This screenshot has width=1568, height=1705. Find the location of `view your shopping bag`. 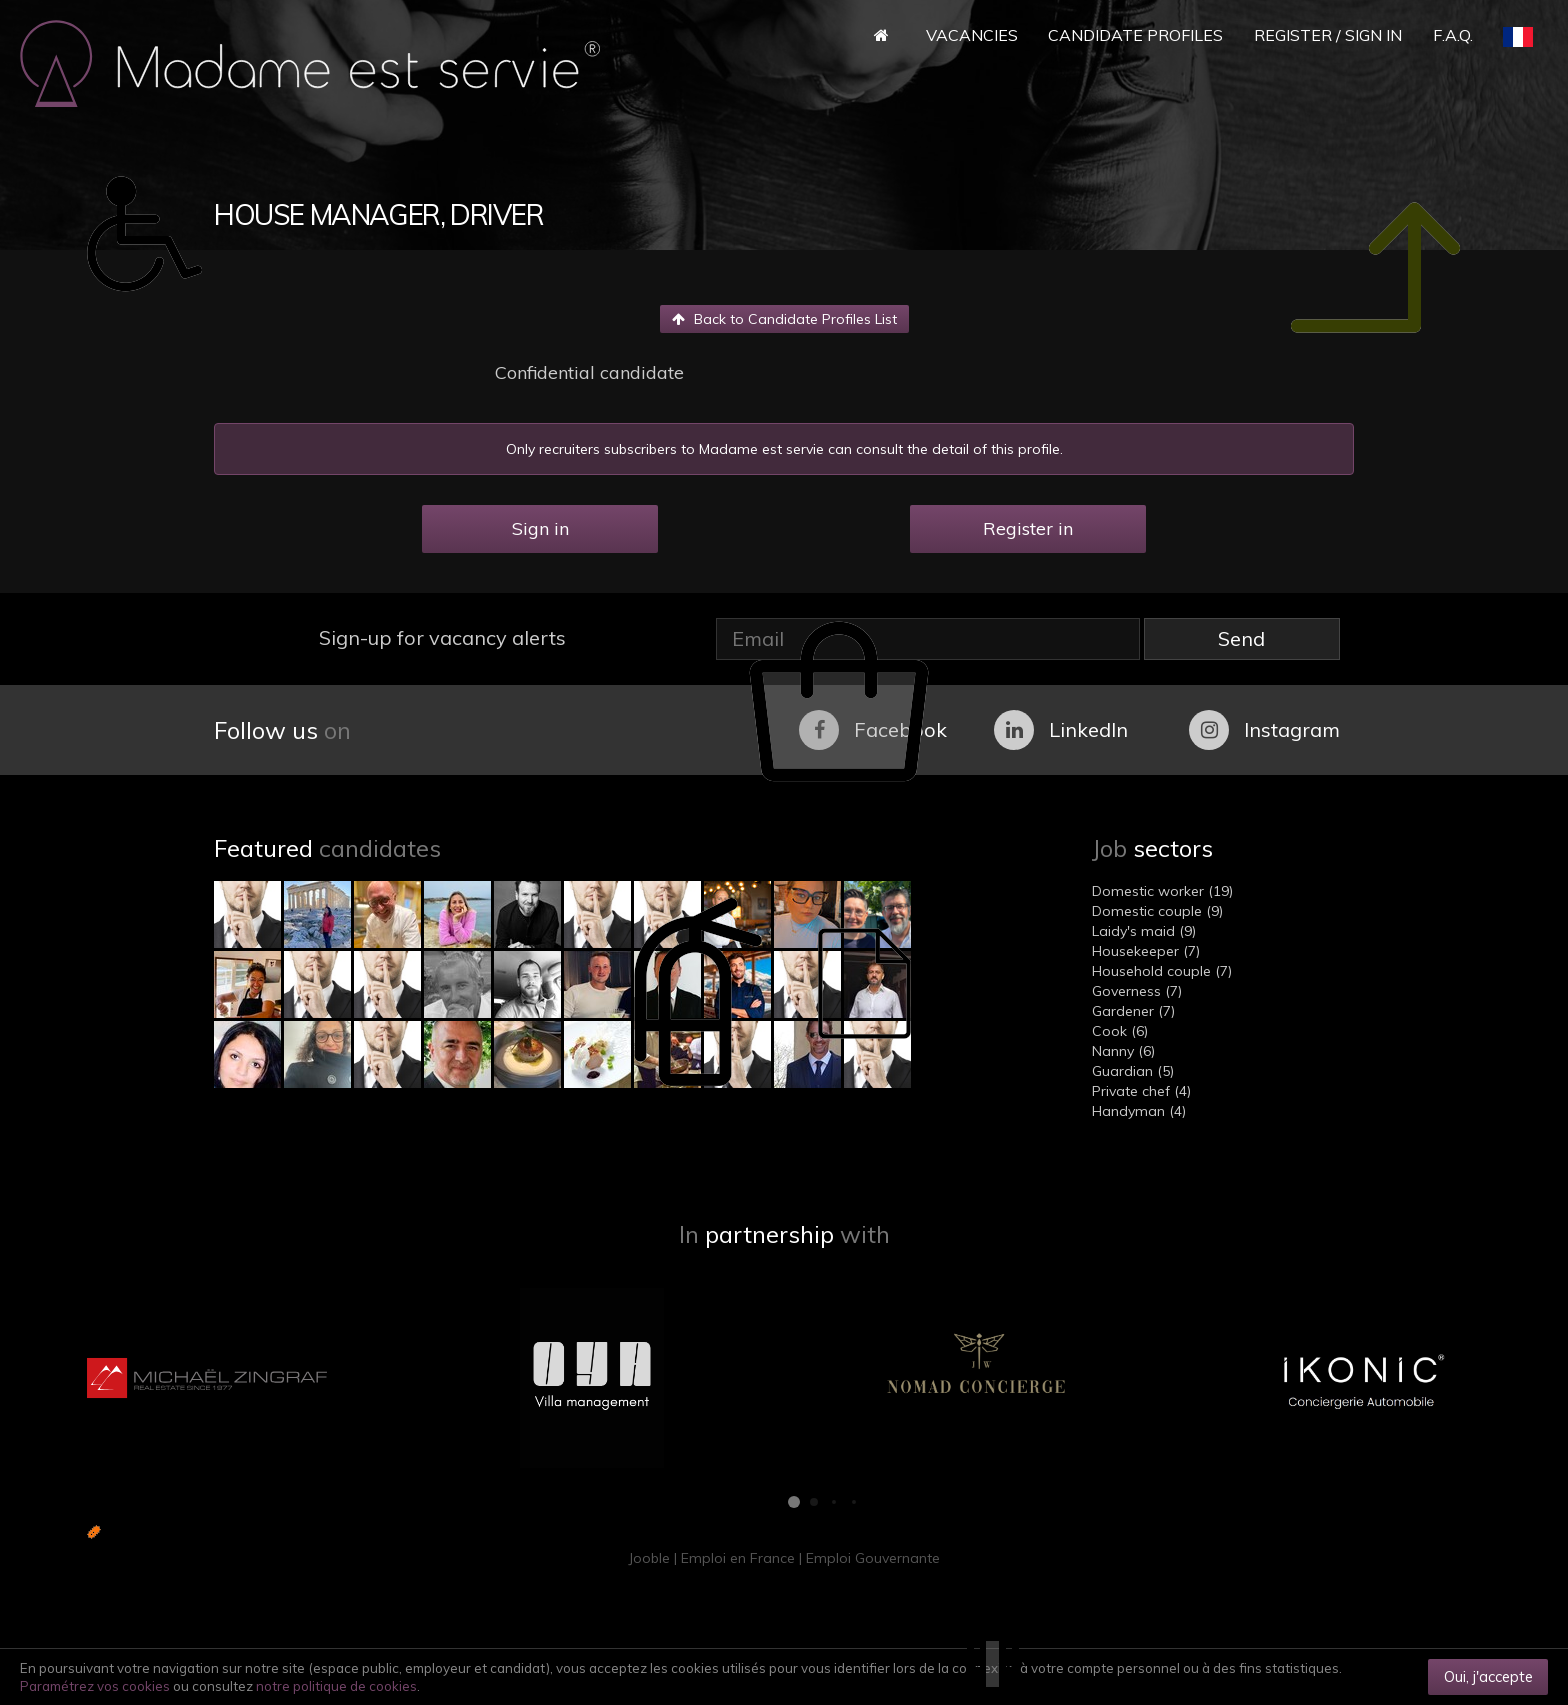

view your shopping bag is located at coordinates (839, 711).